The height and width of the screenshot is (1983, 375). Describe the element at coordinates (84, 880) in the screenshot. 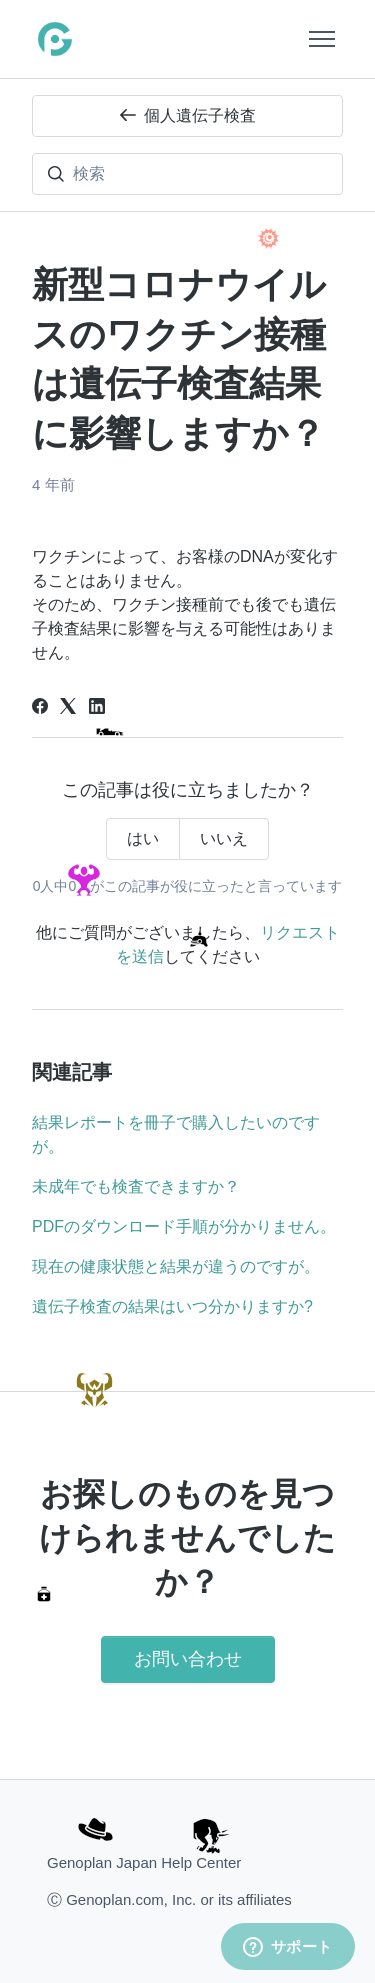

I see `view strength or fitness stats` at that location.